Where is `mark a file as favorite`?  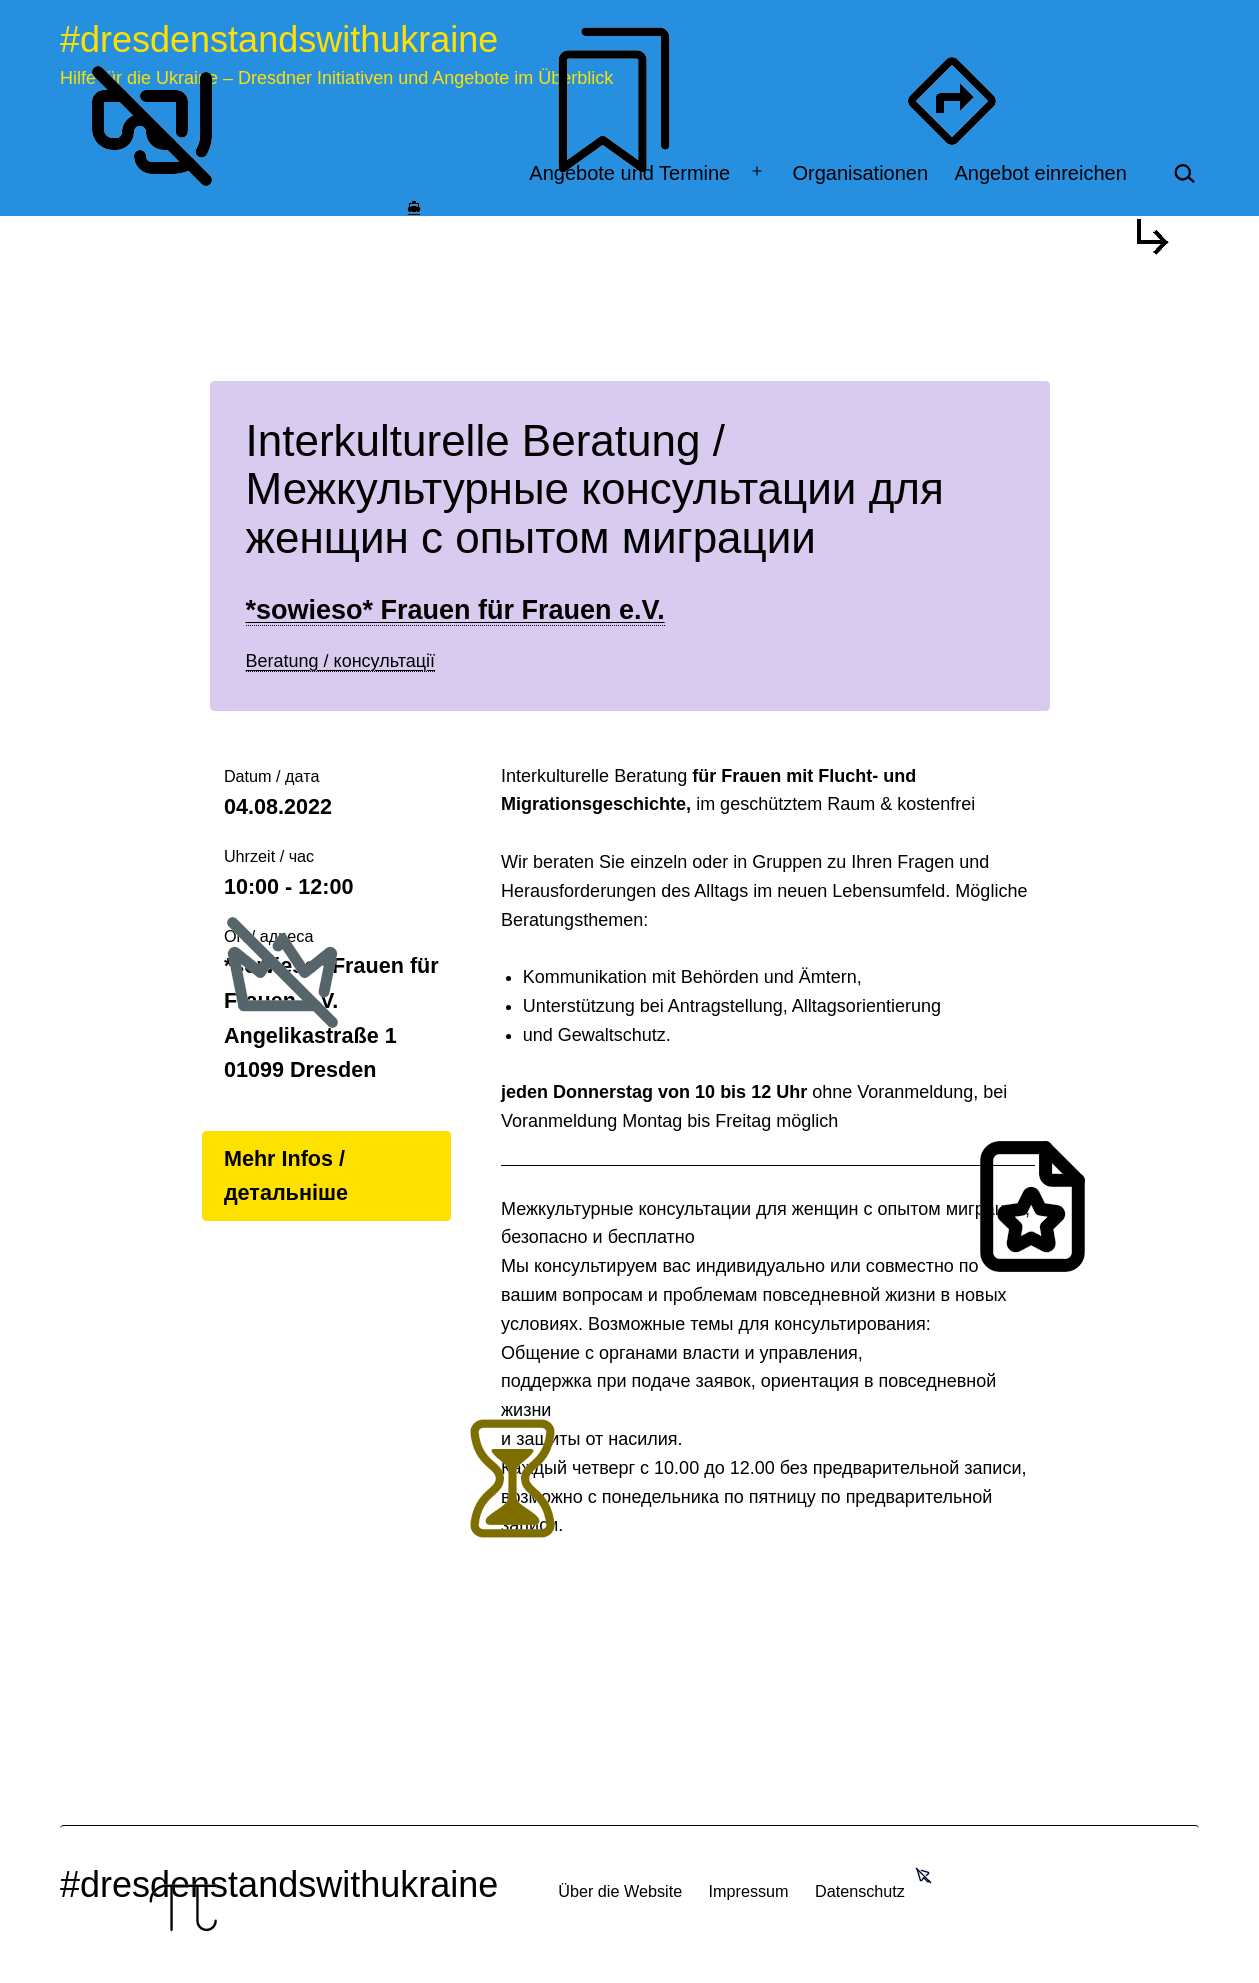 mark a file as favorite is located at coordinates (1032, 1206).